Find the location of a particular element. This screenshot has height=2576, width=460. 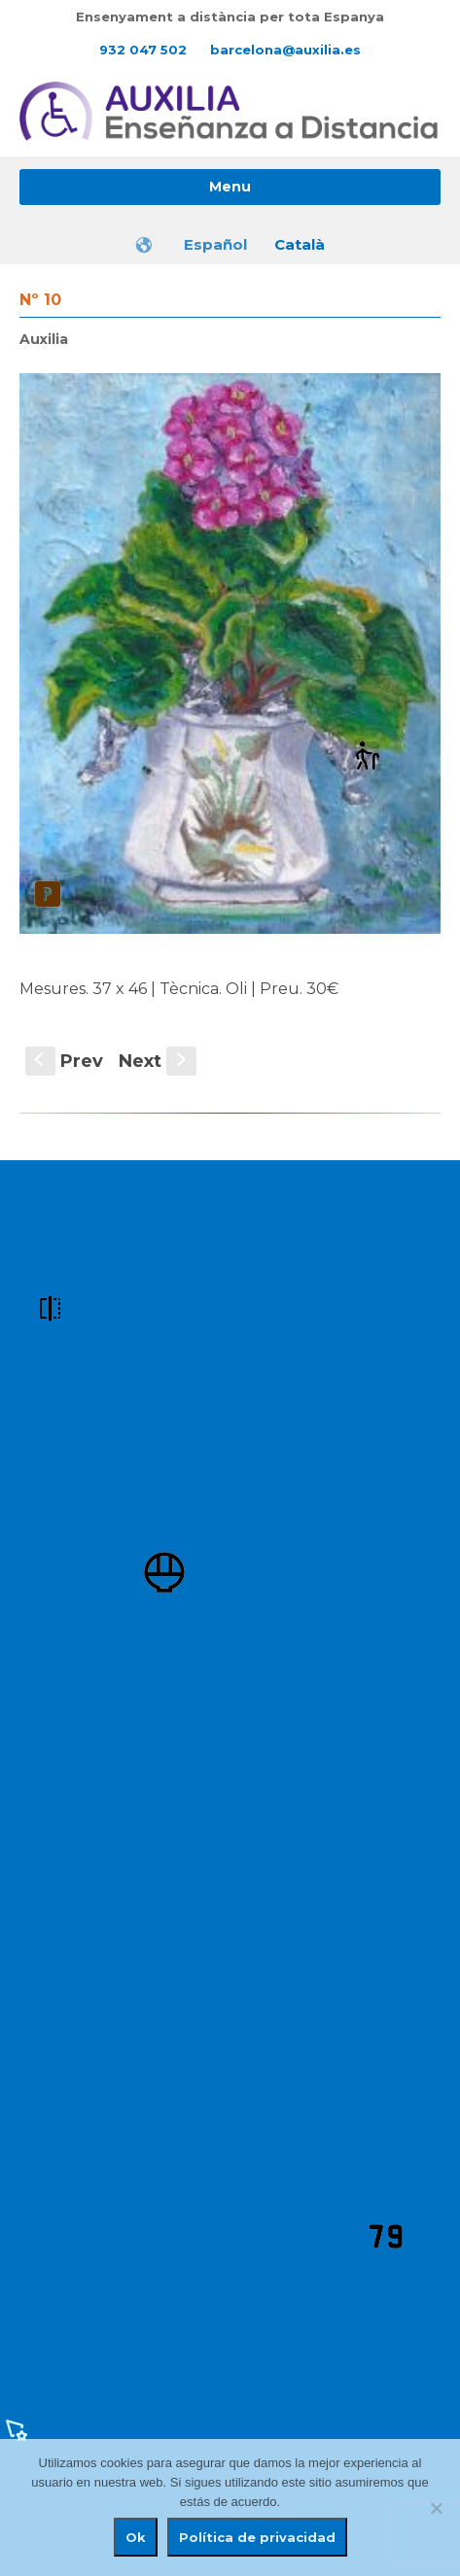

browse asian cuisine or rice dishes is located at coordinates (164, 1572).